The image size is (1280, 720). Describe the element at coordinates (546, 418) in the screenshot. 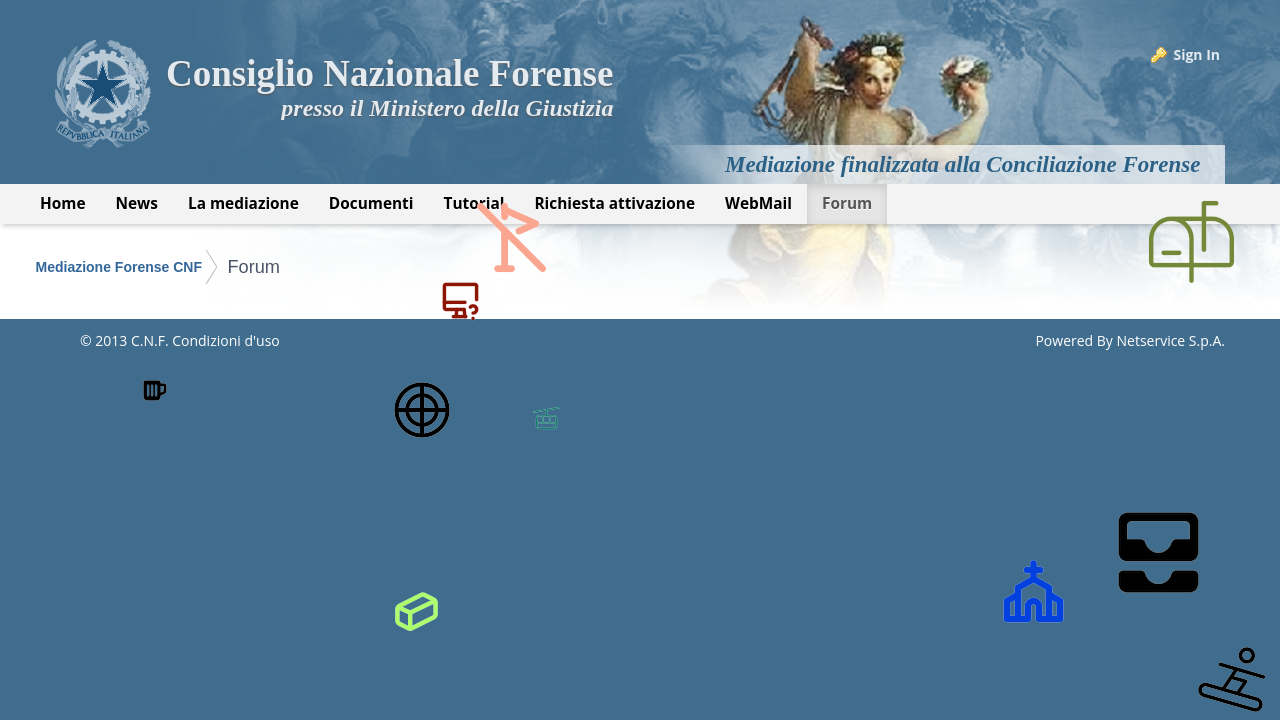

I see `access cable car or gondola transit information` at that location.